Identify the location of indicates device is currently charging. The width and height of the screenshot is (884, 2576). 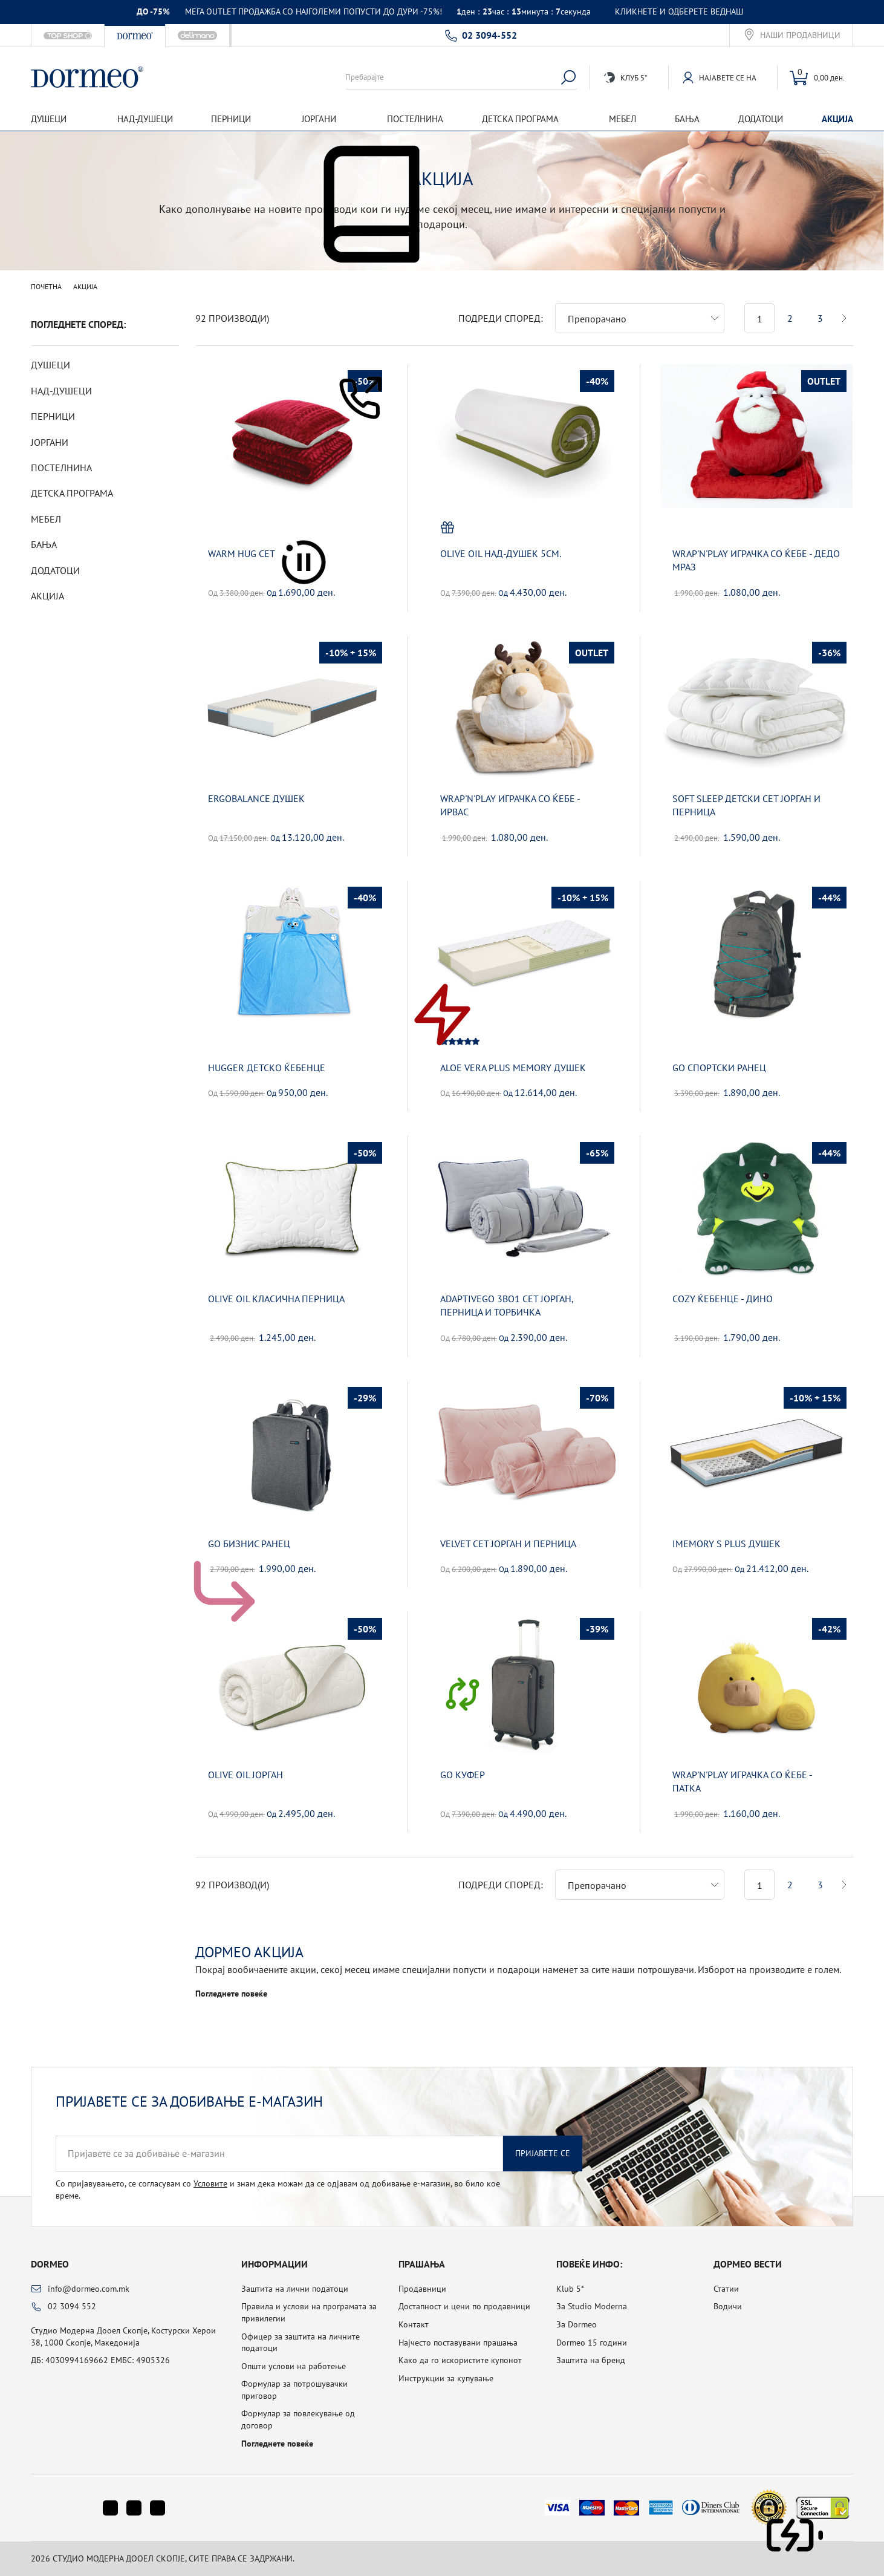
(795, 2535).